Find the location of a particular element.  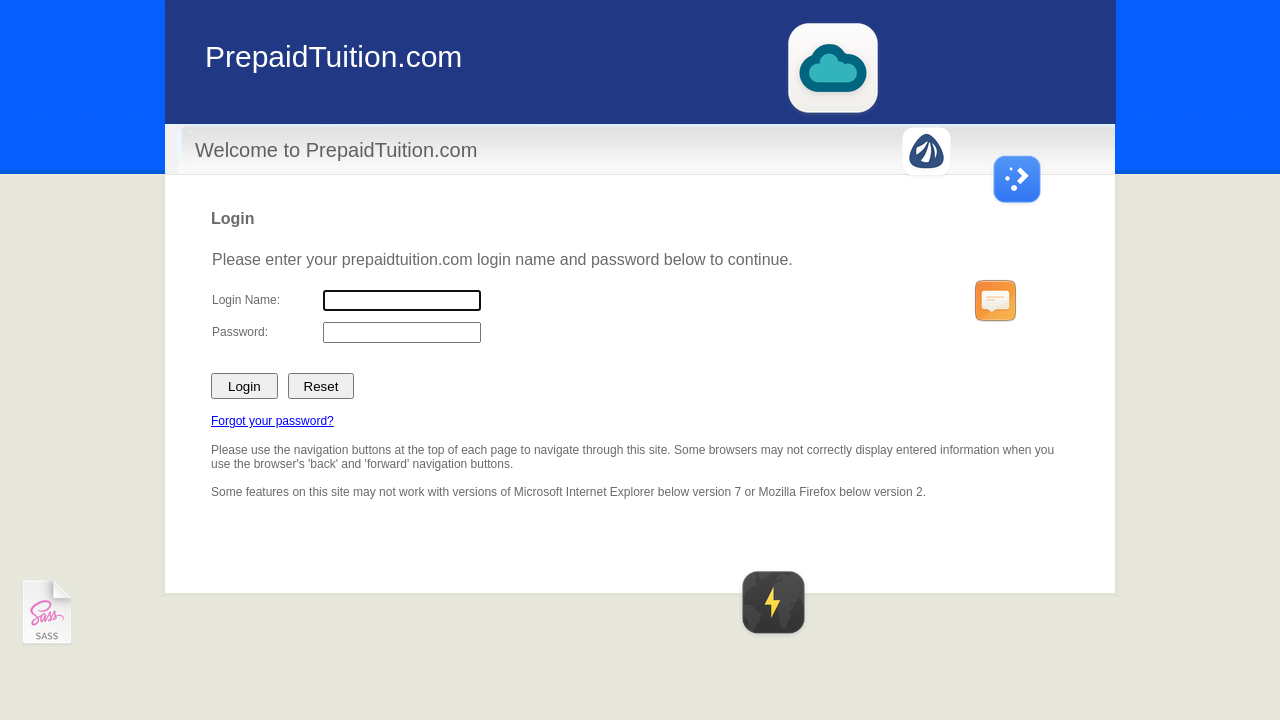

sass stylesheet file is located at coordinates (47, 613).